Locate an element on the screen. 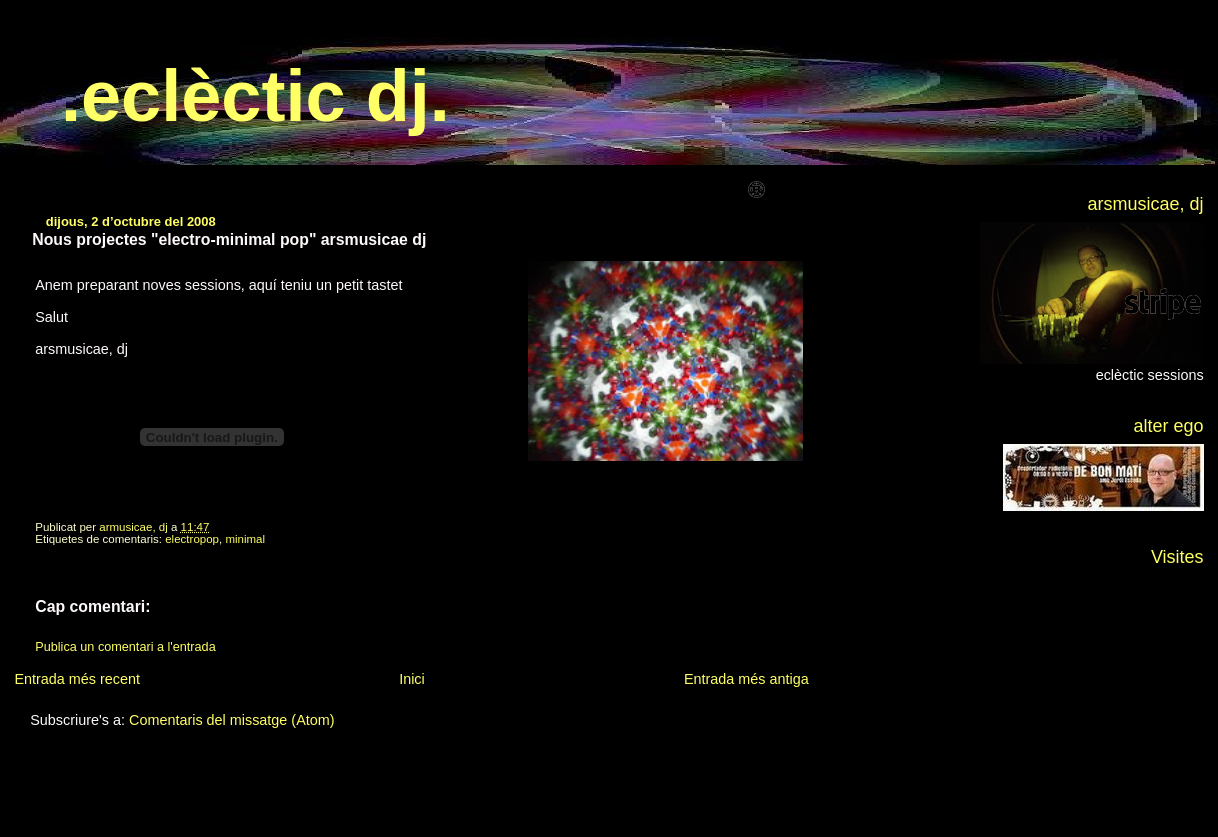  rust programming language logo is located at coordinates (756, 189).